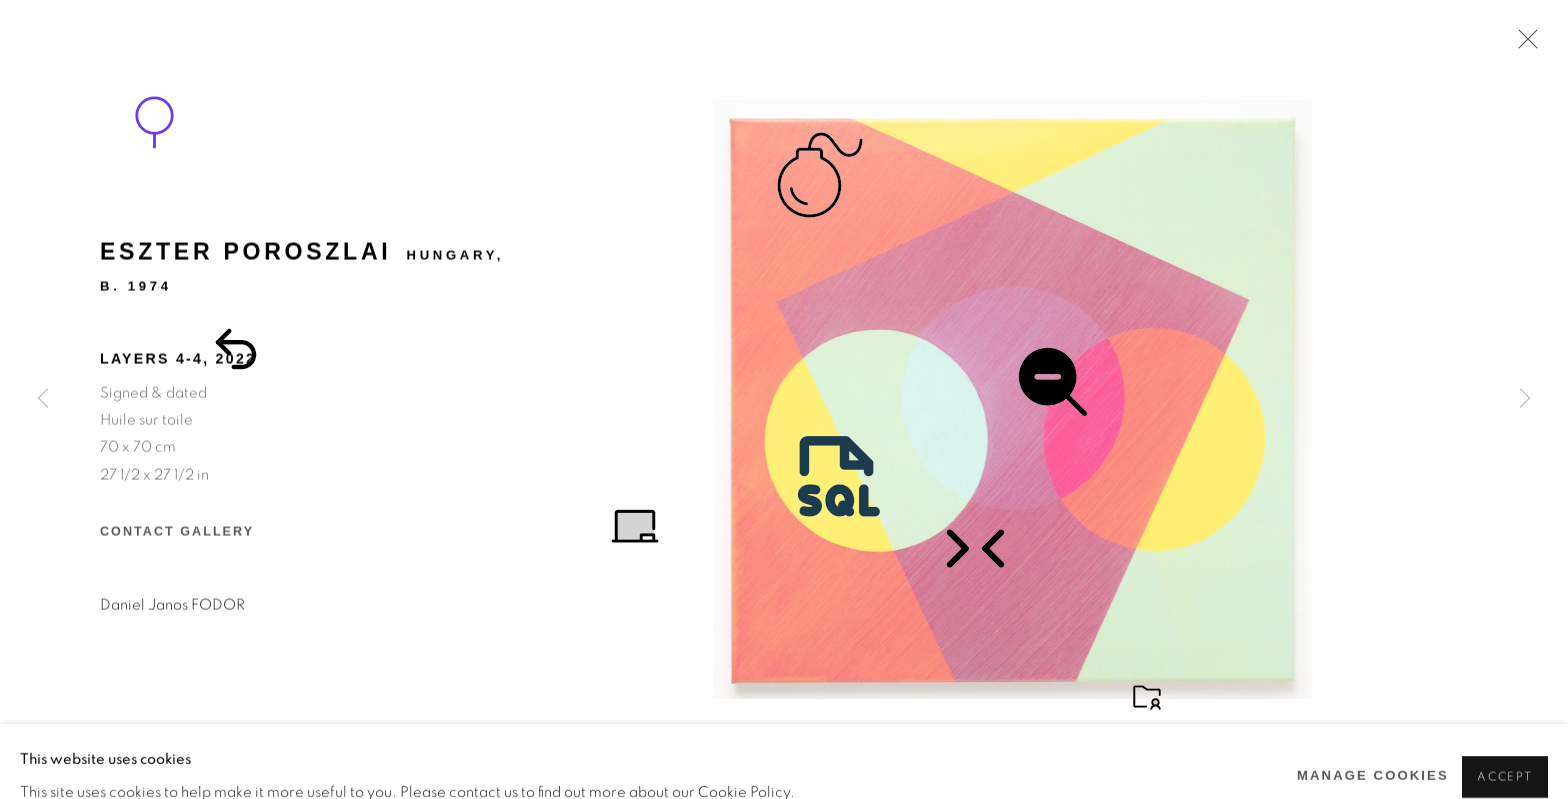  I want to click on select neuter or non-binary gender option, so click(154, 121).